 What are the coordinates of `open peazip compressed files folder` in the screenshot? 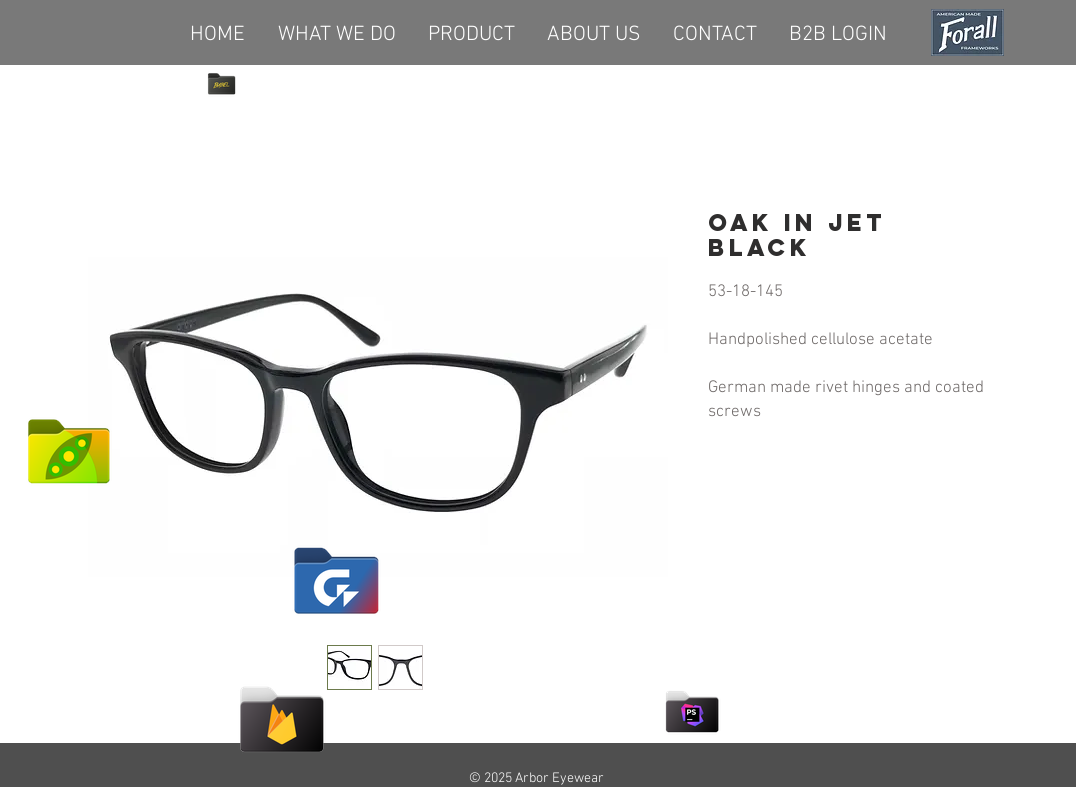 It's located at (68, 453).